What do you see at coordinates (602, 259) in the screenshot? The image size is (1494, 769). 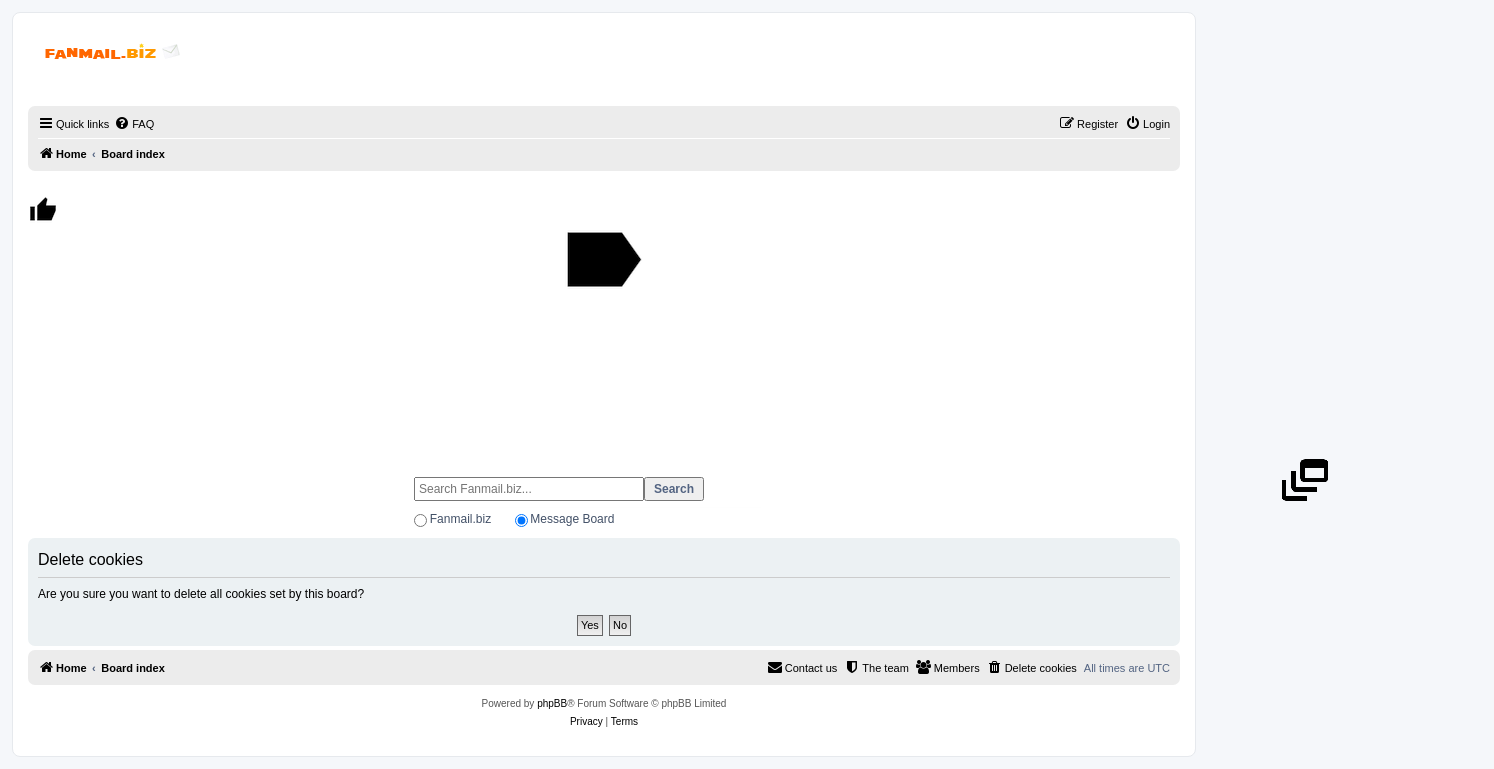 I see `add or manage labels for organization` at bounding box center [602, 259].